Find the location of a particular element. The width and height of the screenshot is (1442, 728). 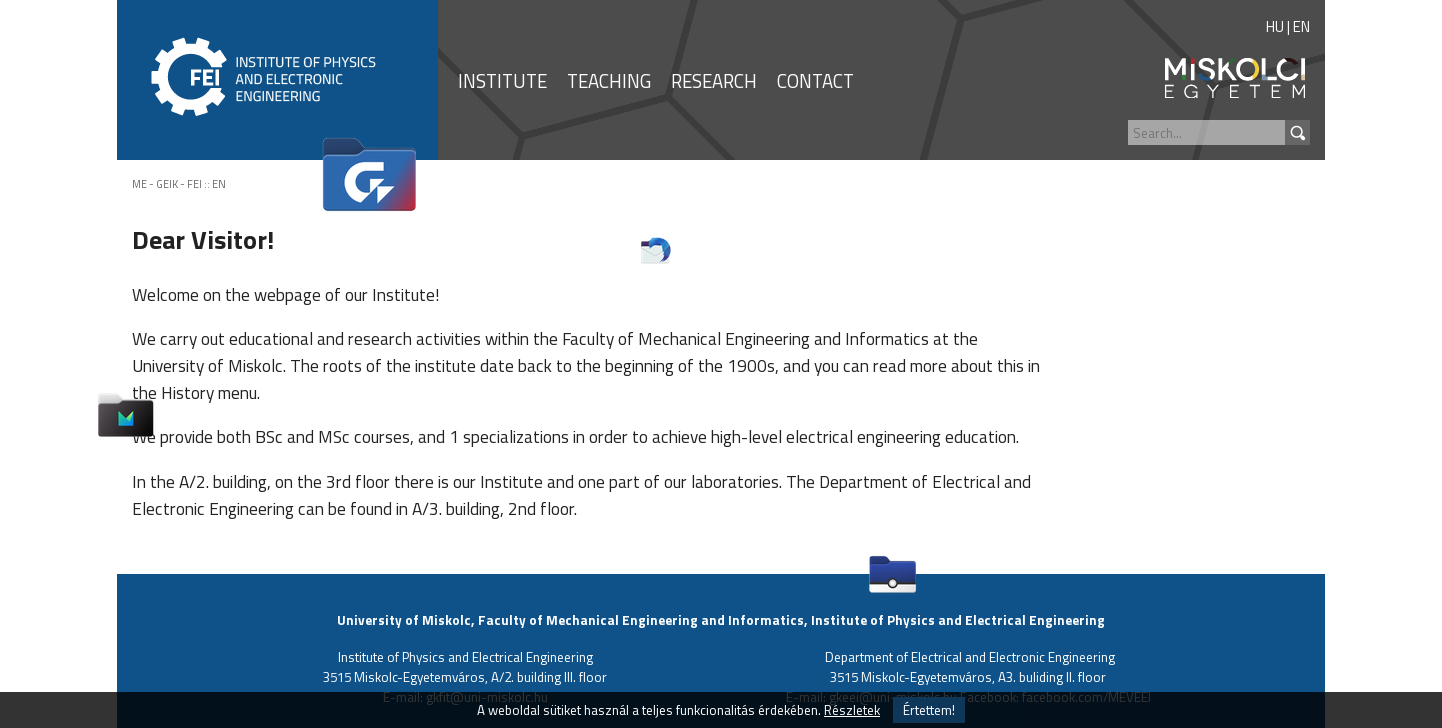

open jetbrains mps project folder is located at coordinates (125, 416).